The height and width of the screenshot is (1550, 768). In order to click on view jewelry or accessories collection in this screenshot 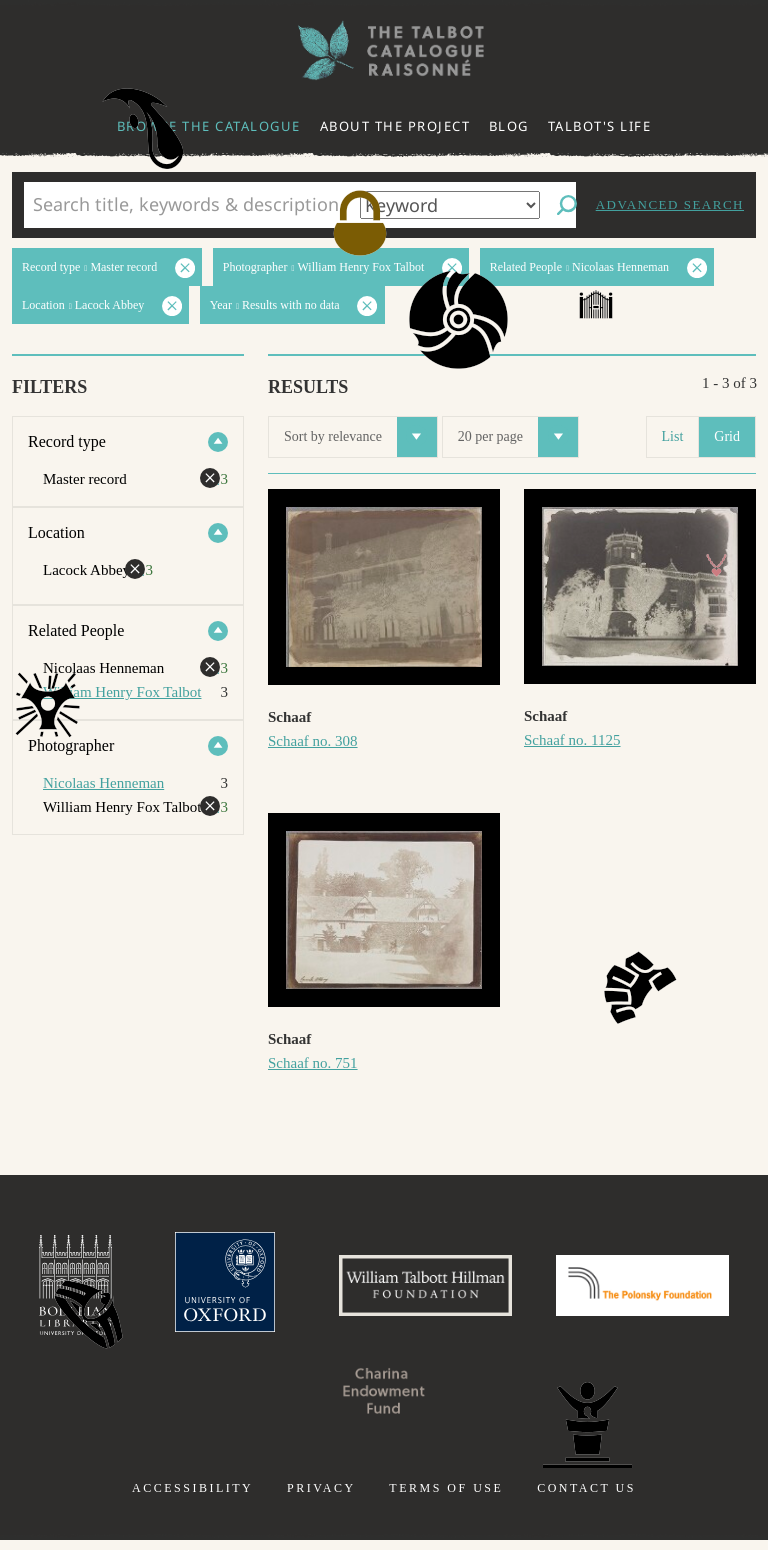, I will do `click(716, 565)`.